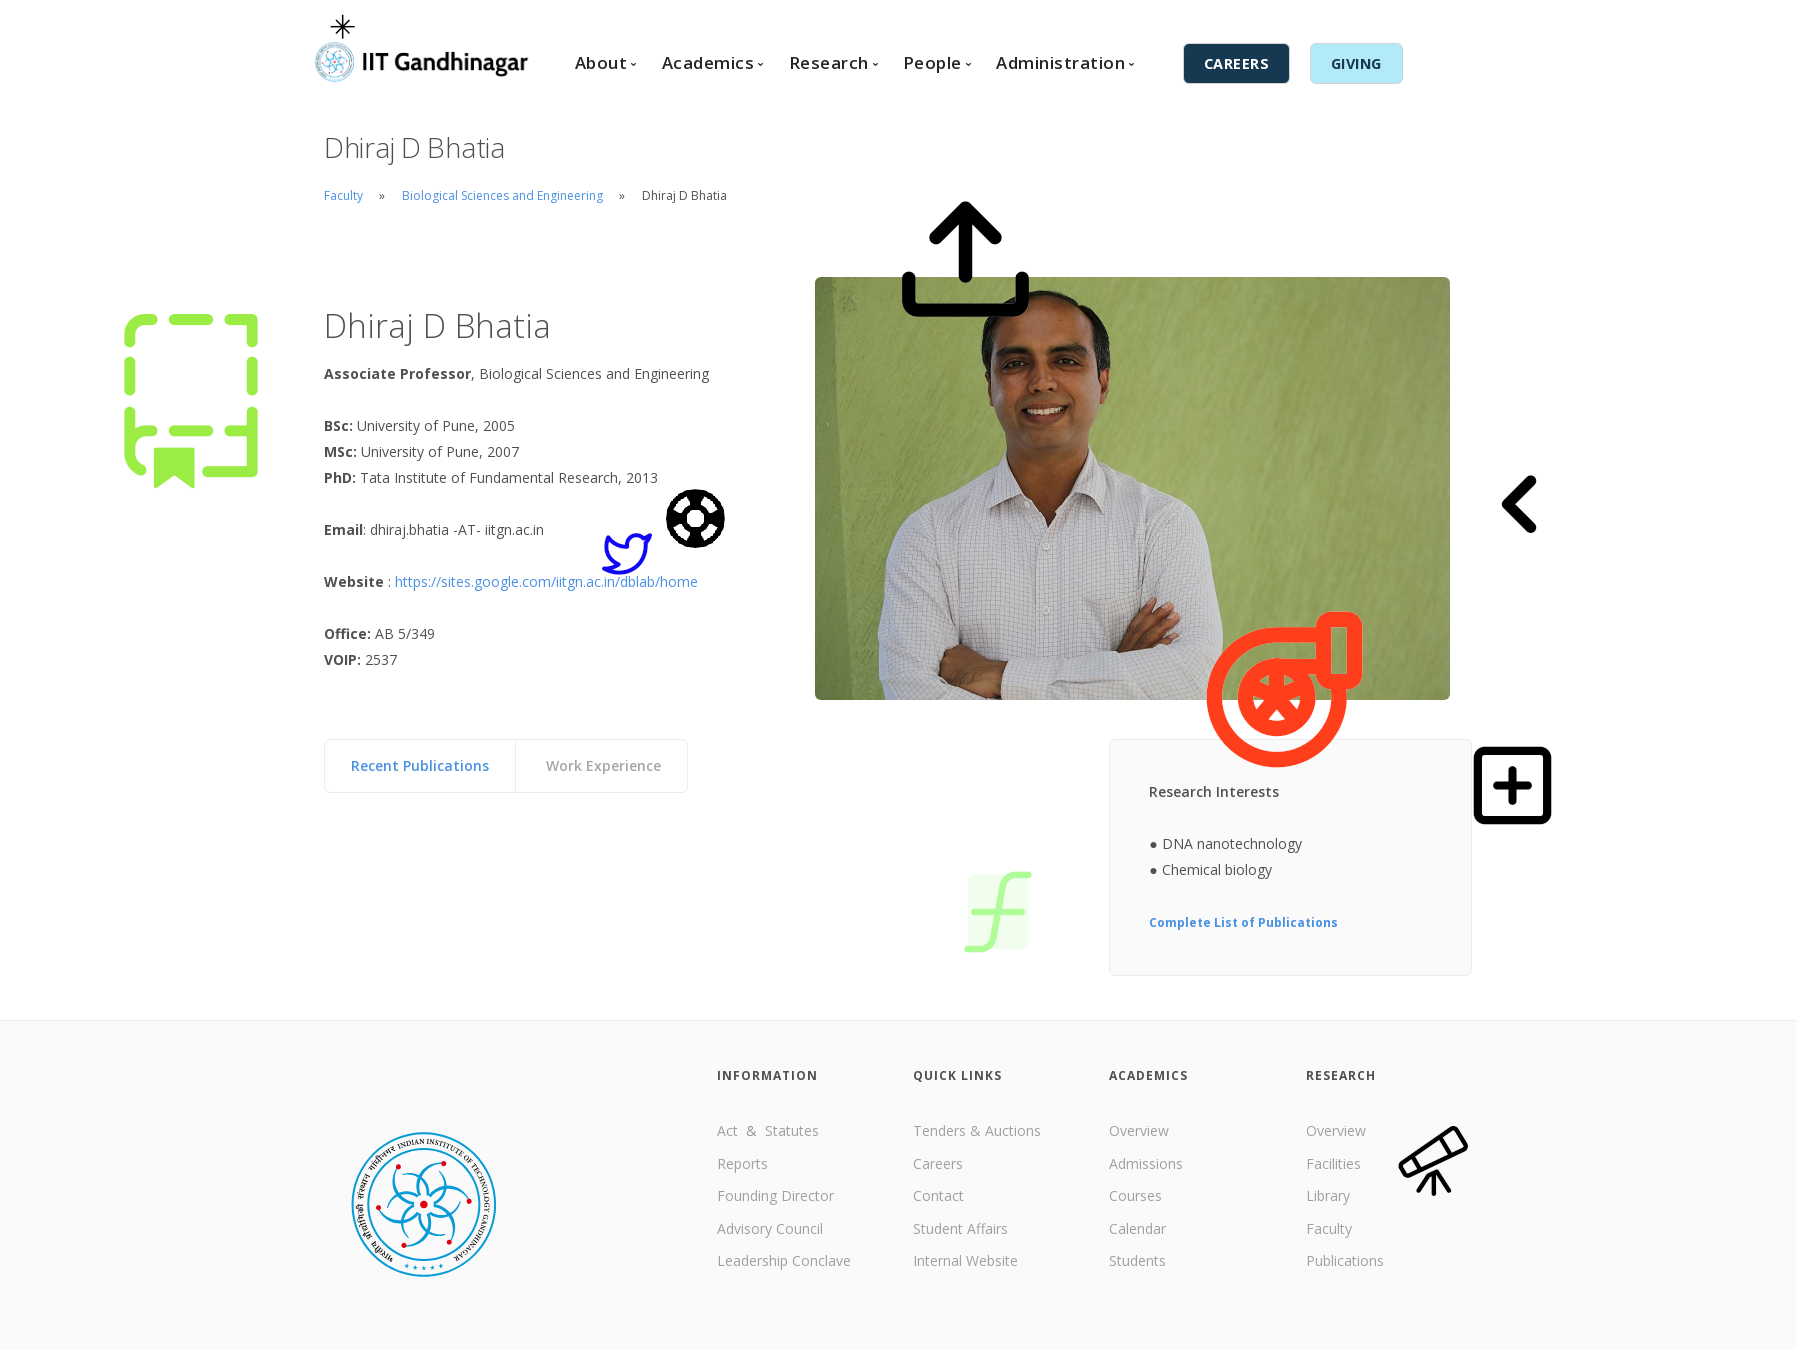 Image resolution: width=1796 pixels, height=1350 pixels. Describe the element at coordinates (1434, 1159) in the screenshot. I see `explore or discover new content` at that location.